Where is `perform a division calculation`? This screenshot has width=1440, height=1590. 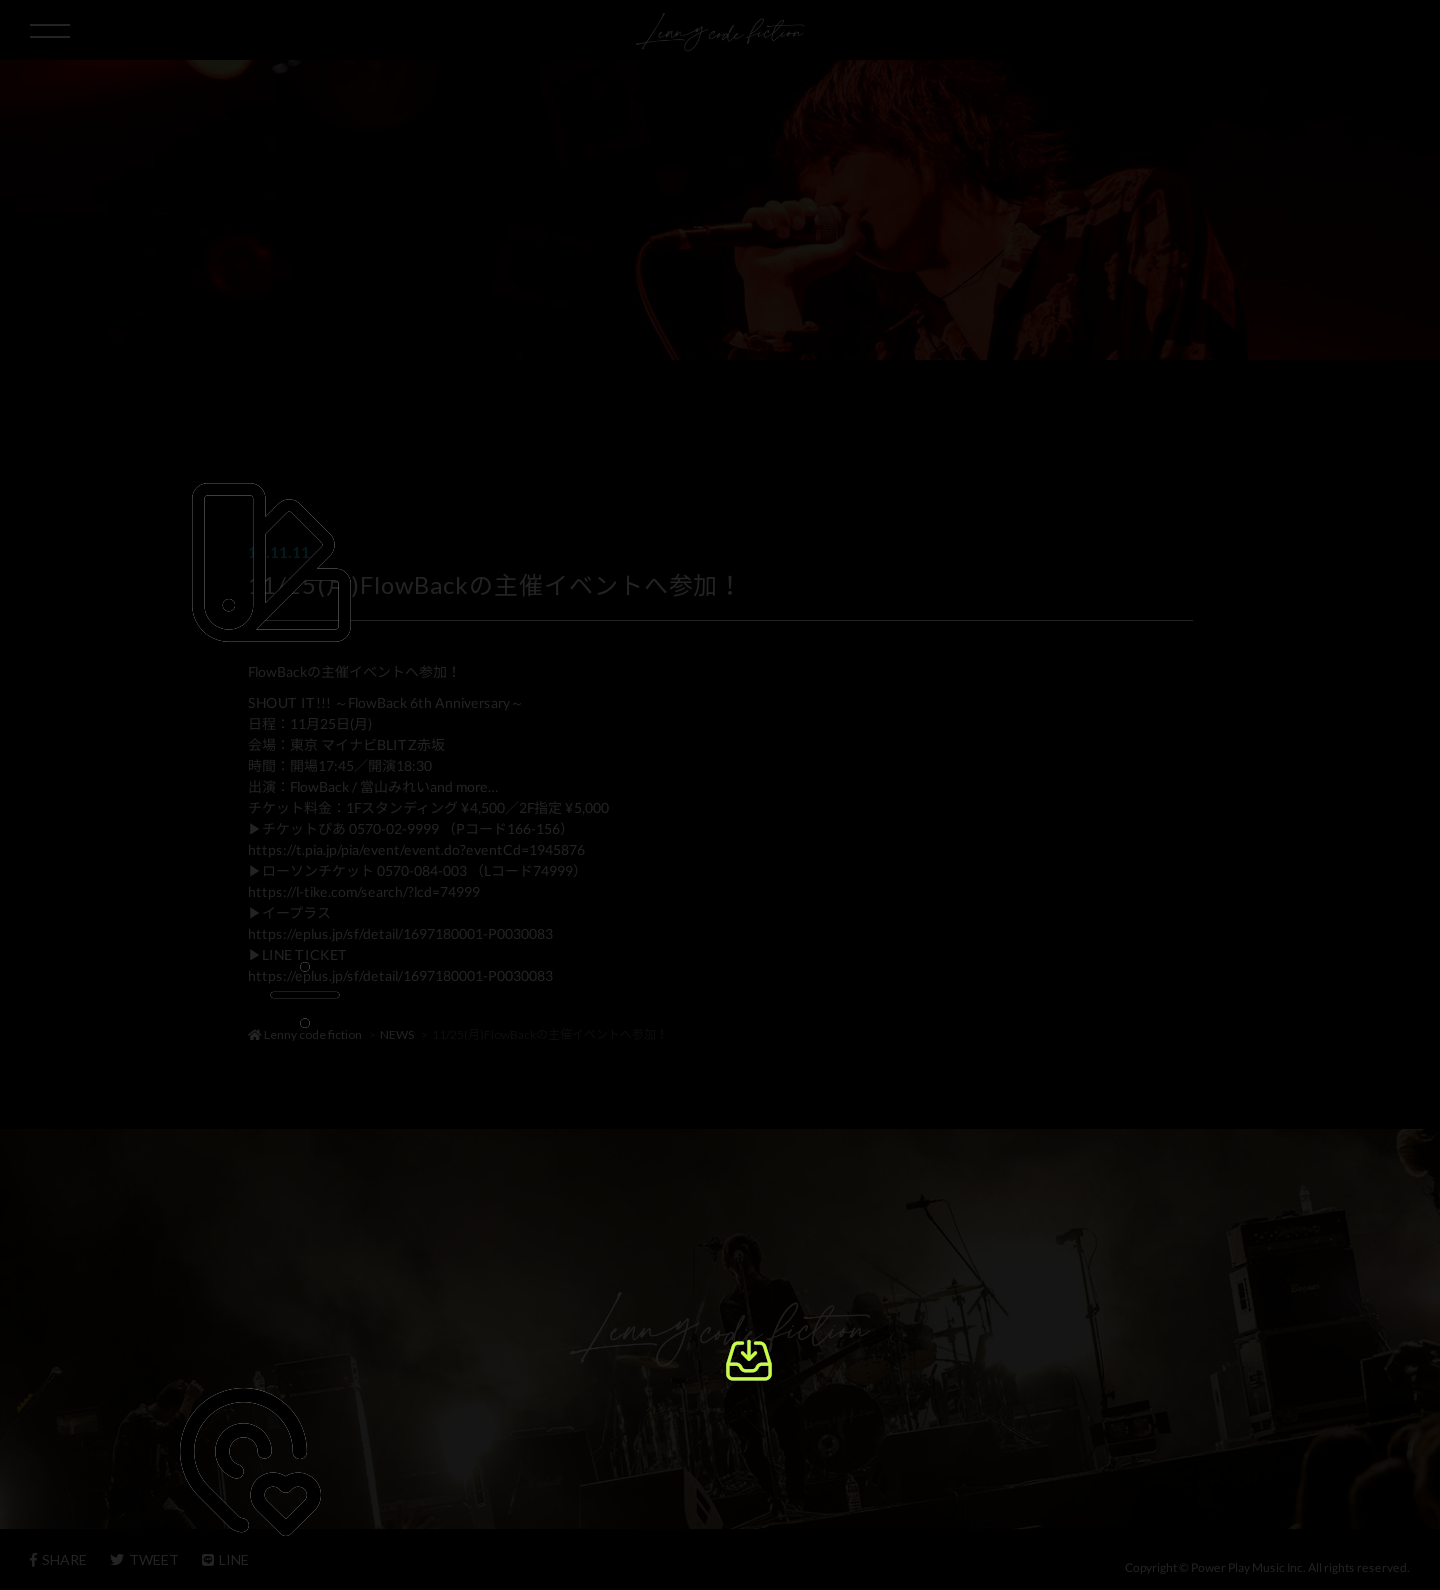
perform a division calculation is located at coordinates (305, 995).